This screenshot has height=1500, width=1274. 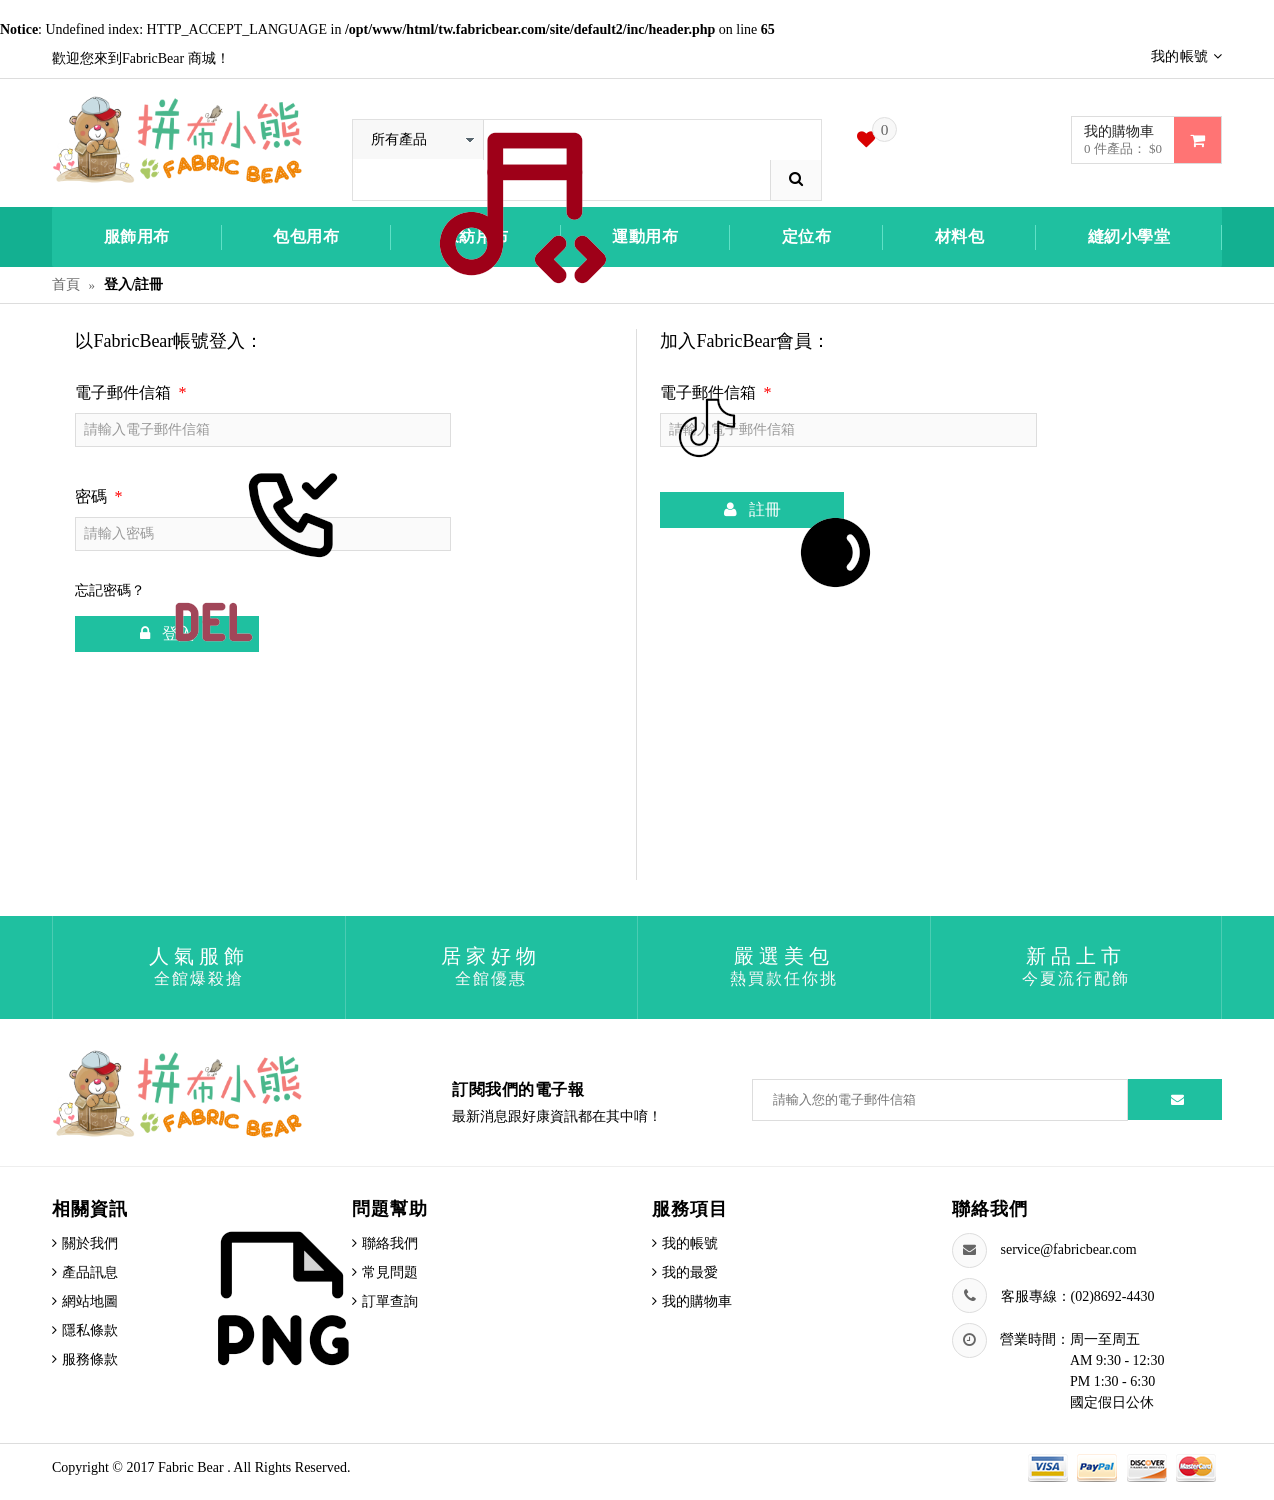 I want to click on apply inner shadow effect to the right side, so click(x=835, y=552).